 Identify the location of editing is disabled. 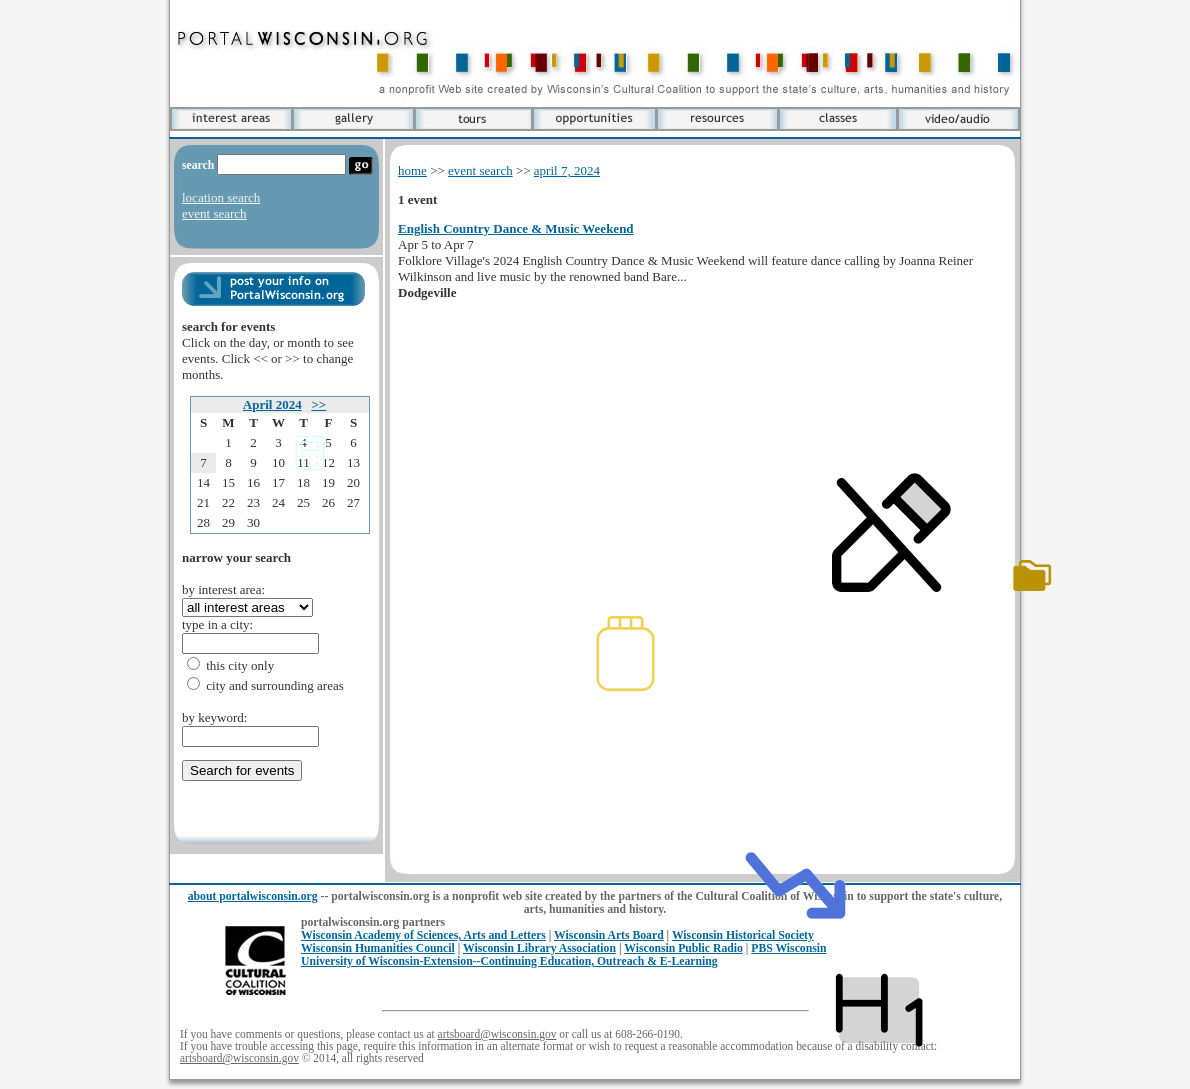
(889, 535).